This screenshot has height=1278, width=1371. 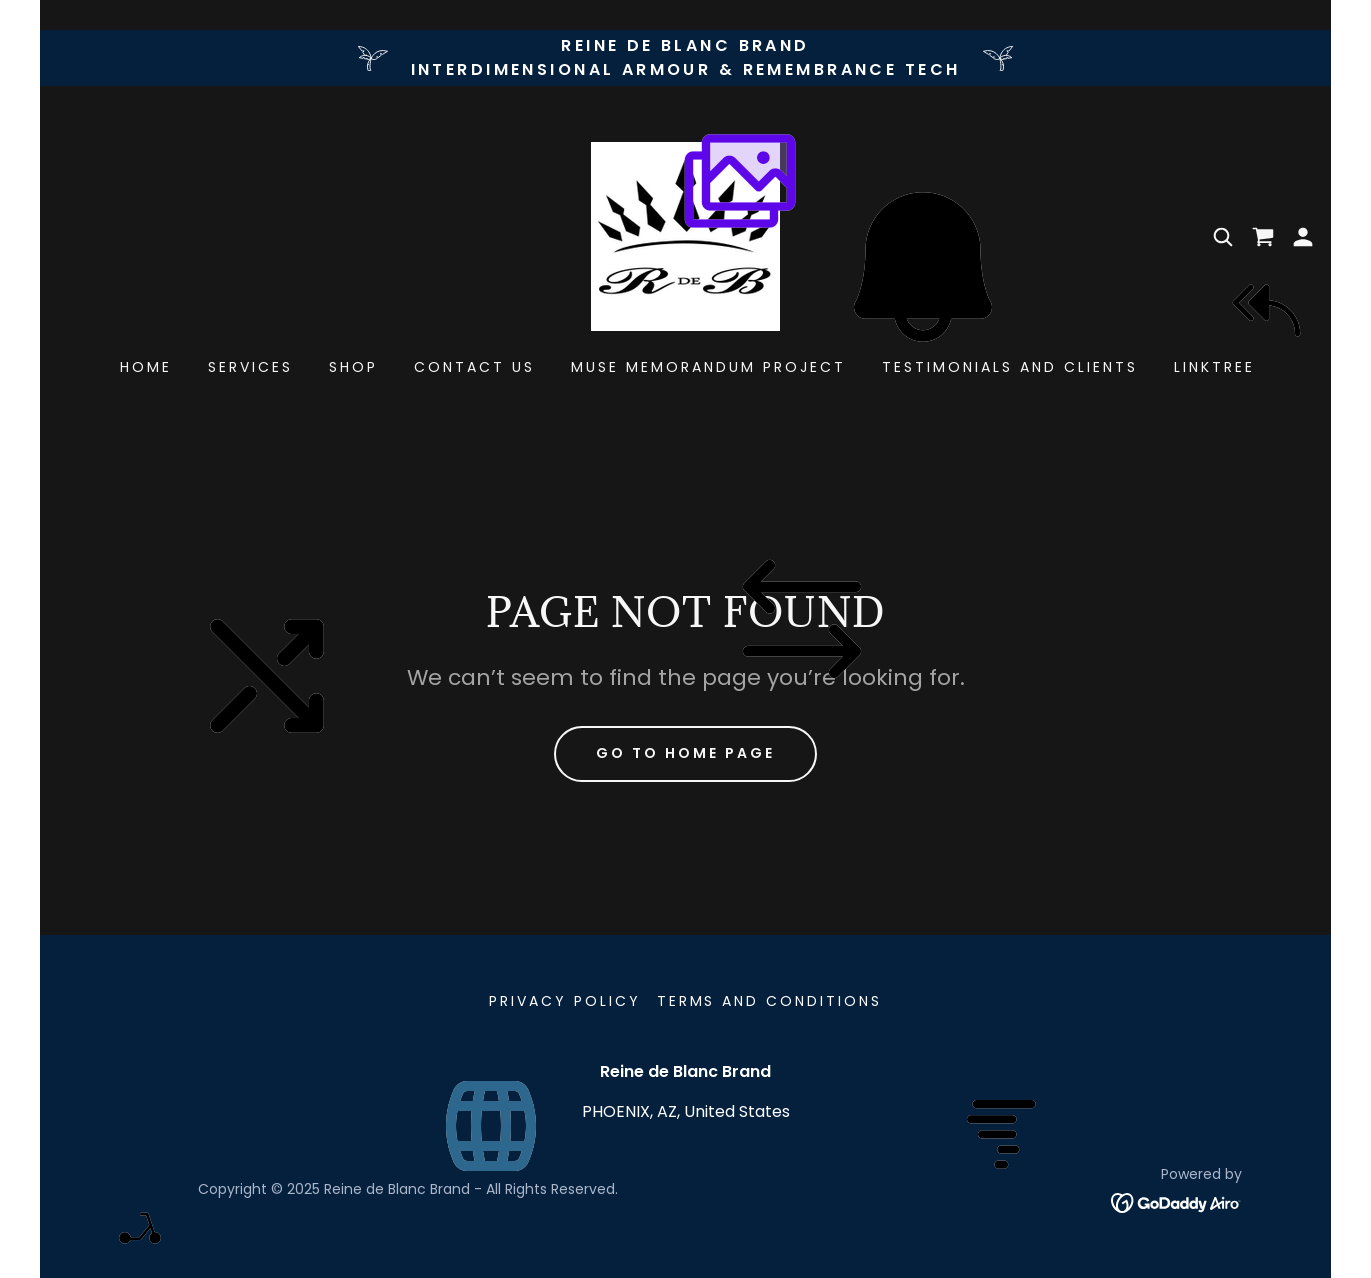 What do you see at coordinates (740, 181) in the screenshot?
I see `view photo gallery or image library` at bounding box center [740, 181].